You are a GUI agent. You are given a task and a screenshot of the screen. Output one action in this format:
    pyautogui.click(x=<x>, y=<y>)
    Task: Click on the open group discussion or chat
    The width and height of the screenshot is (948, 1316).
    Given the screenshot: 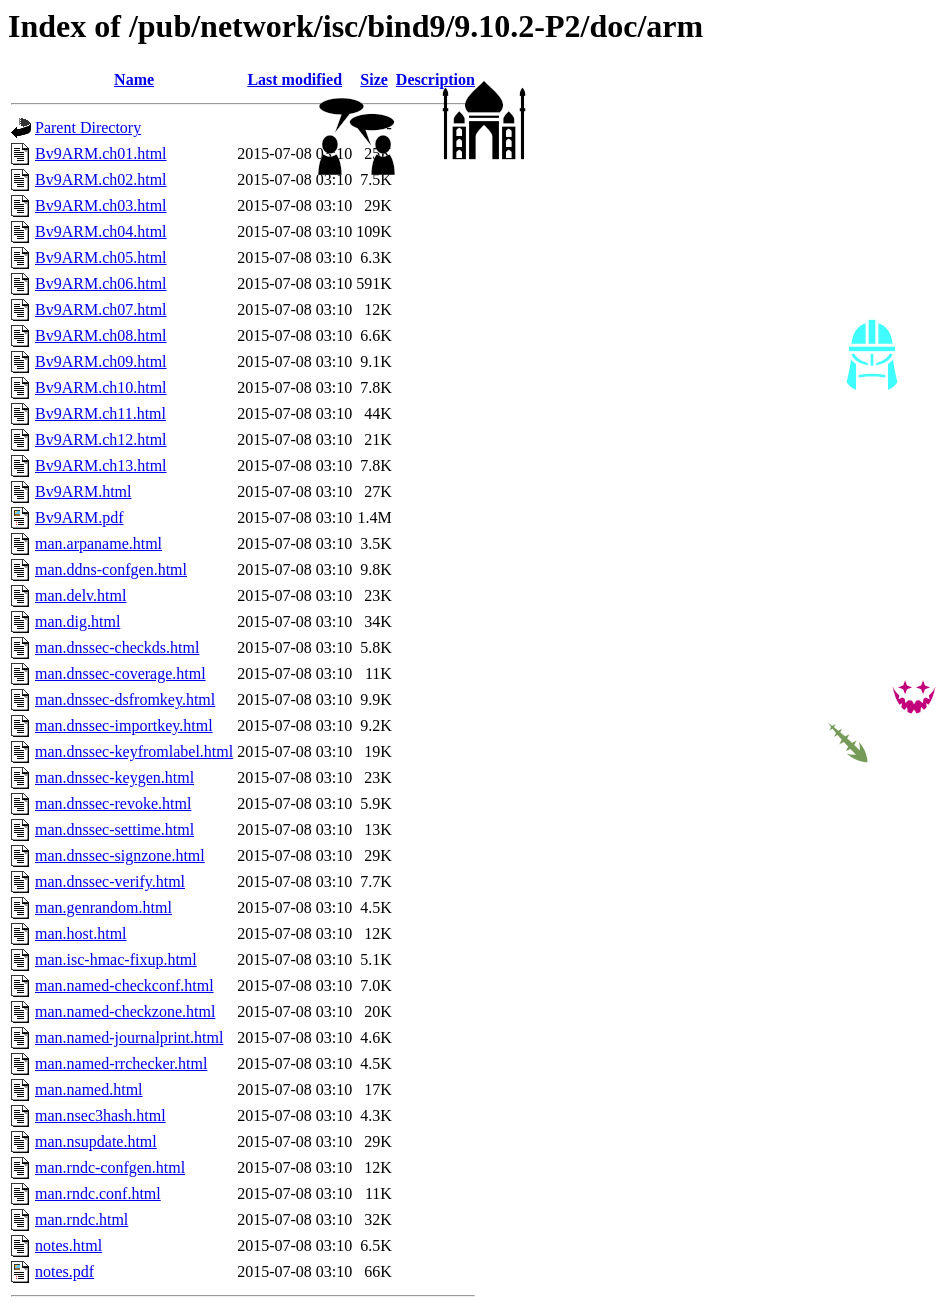 What is the action you would take?
    pyautogui.click(x=356, y=136)
    